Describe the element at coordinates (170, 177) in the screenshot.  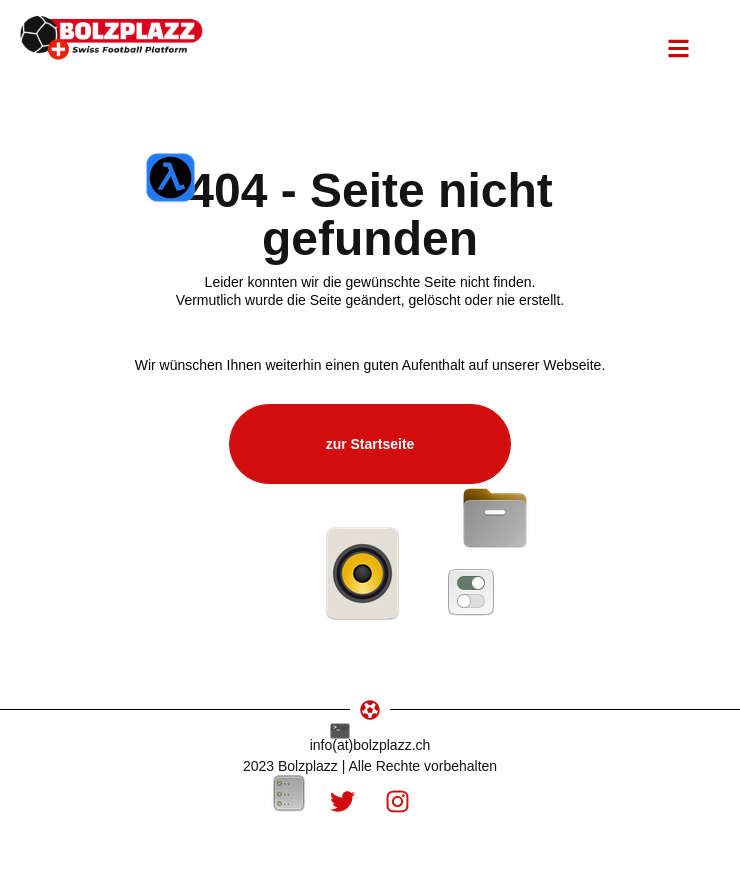
I see `launch half-life: blue shift game` at that location.